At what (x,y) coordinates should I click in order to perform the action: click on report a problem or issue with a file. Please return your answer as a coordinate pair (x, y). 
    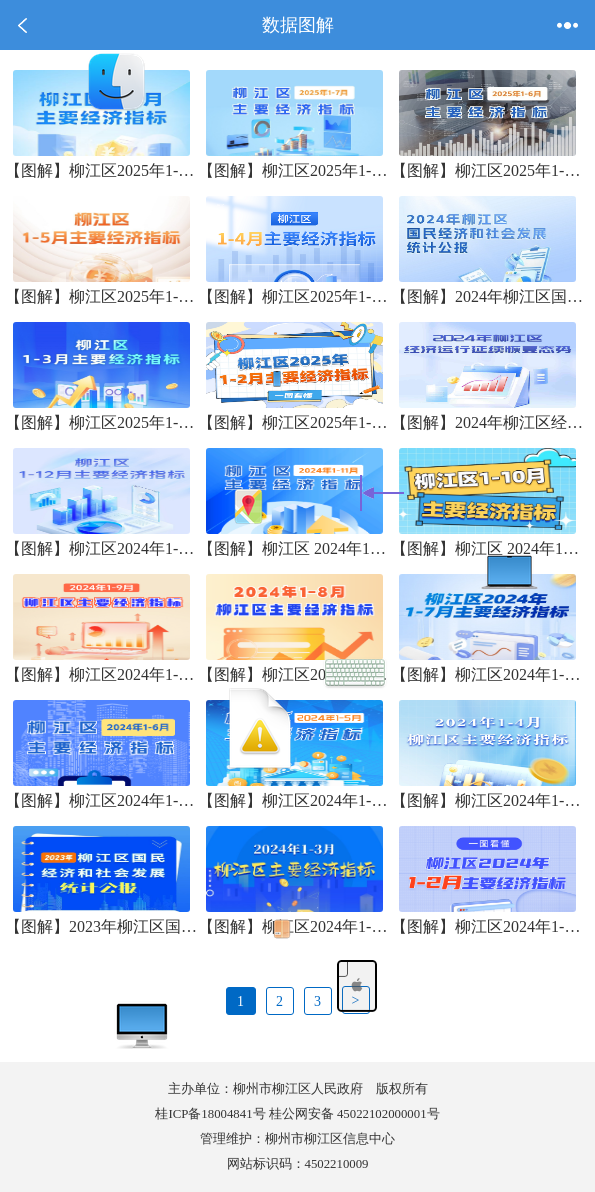
    Looking at the image, I should click on (260, 730).